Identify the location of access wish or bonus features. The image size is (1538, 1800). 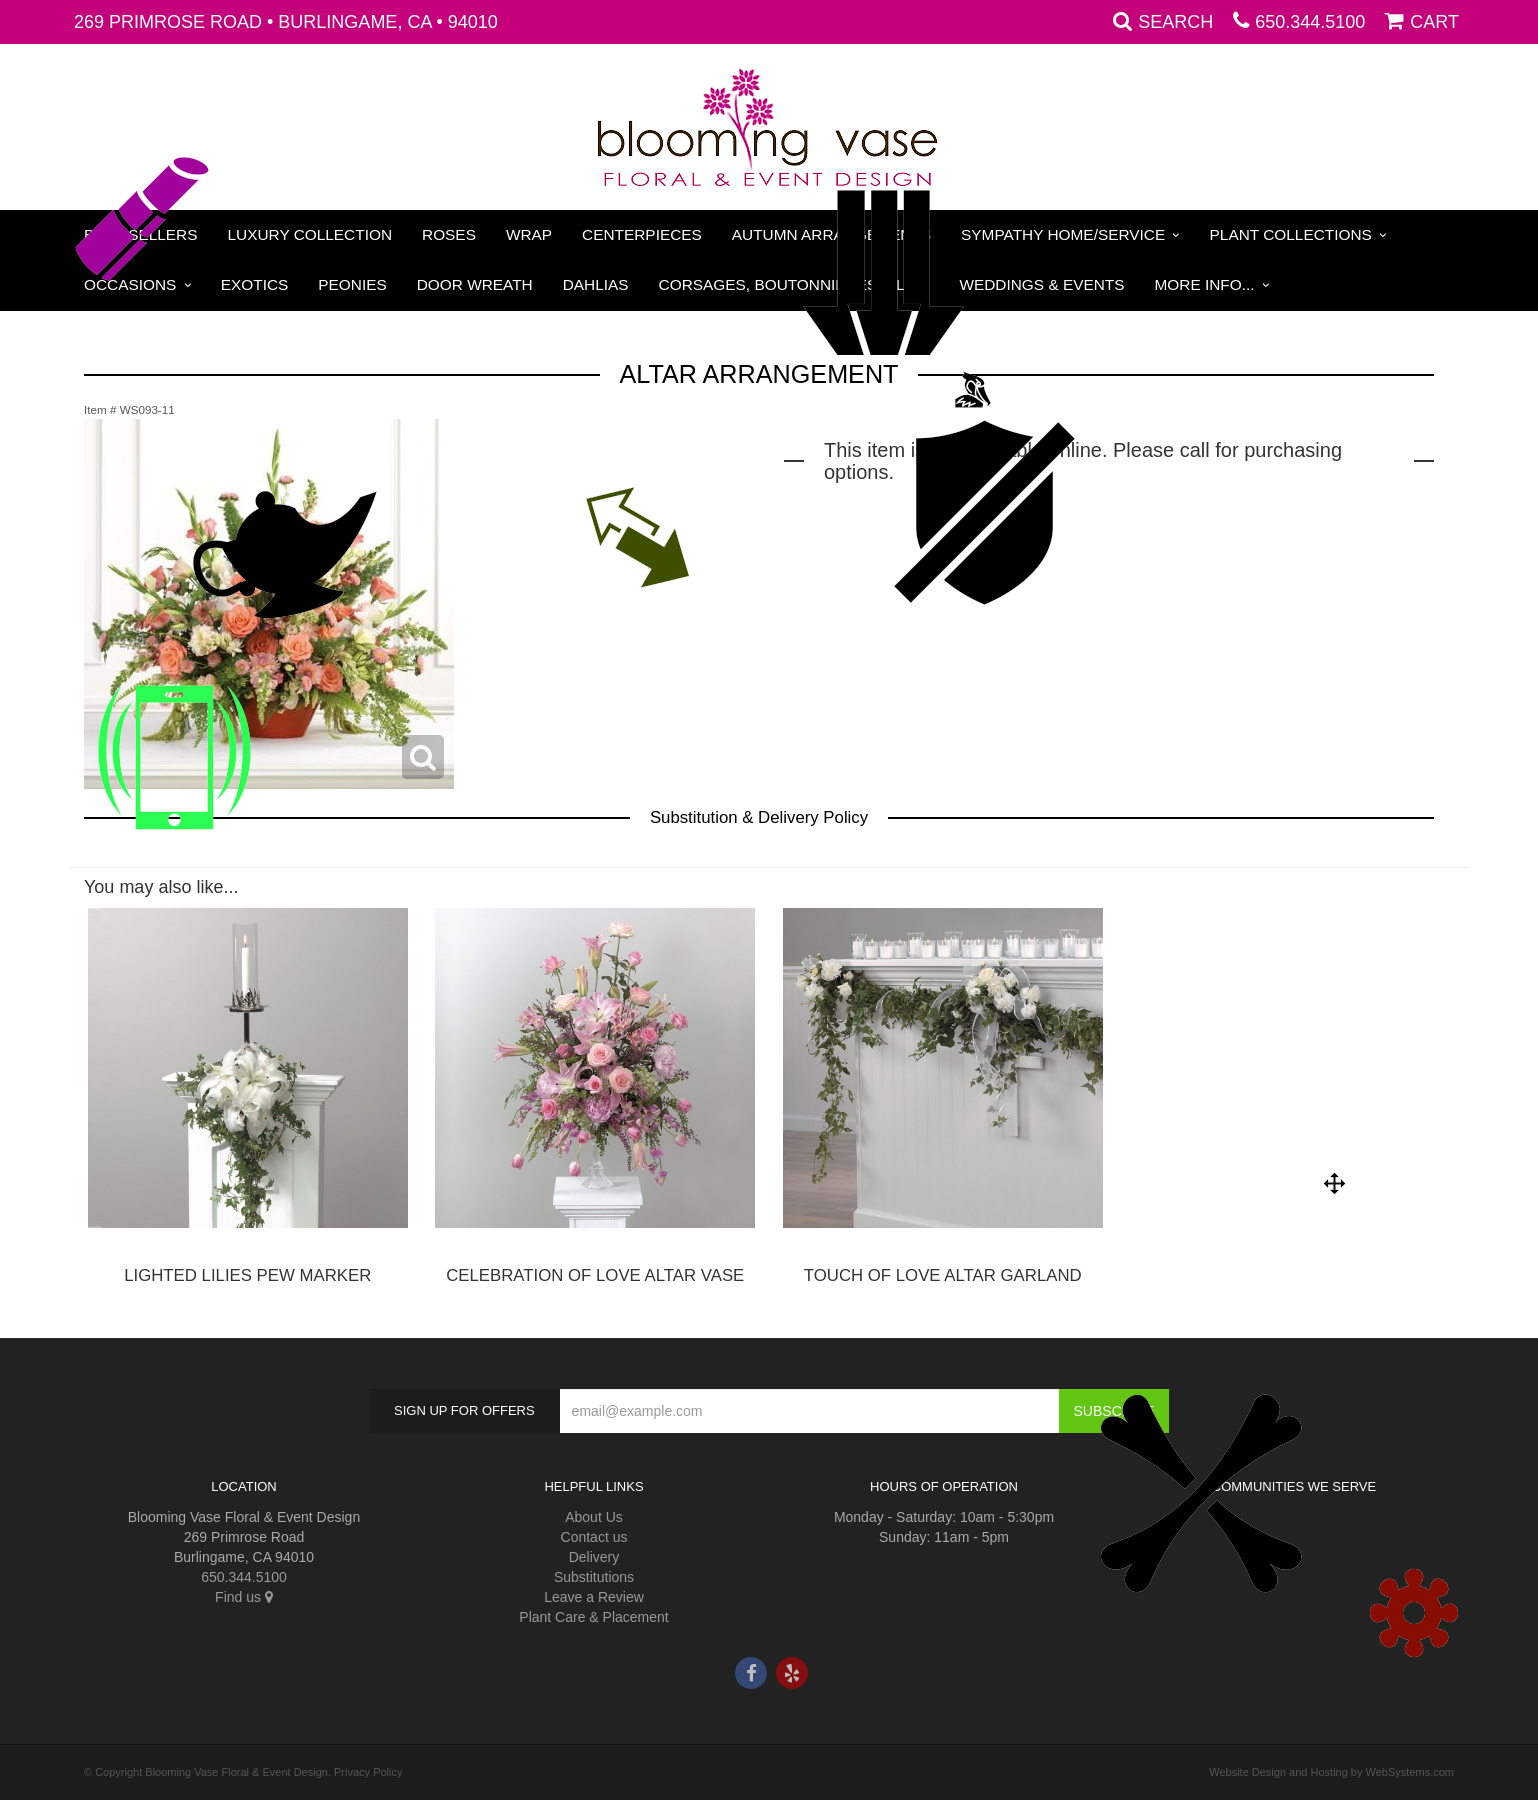
(285, 556).